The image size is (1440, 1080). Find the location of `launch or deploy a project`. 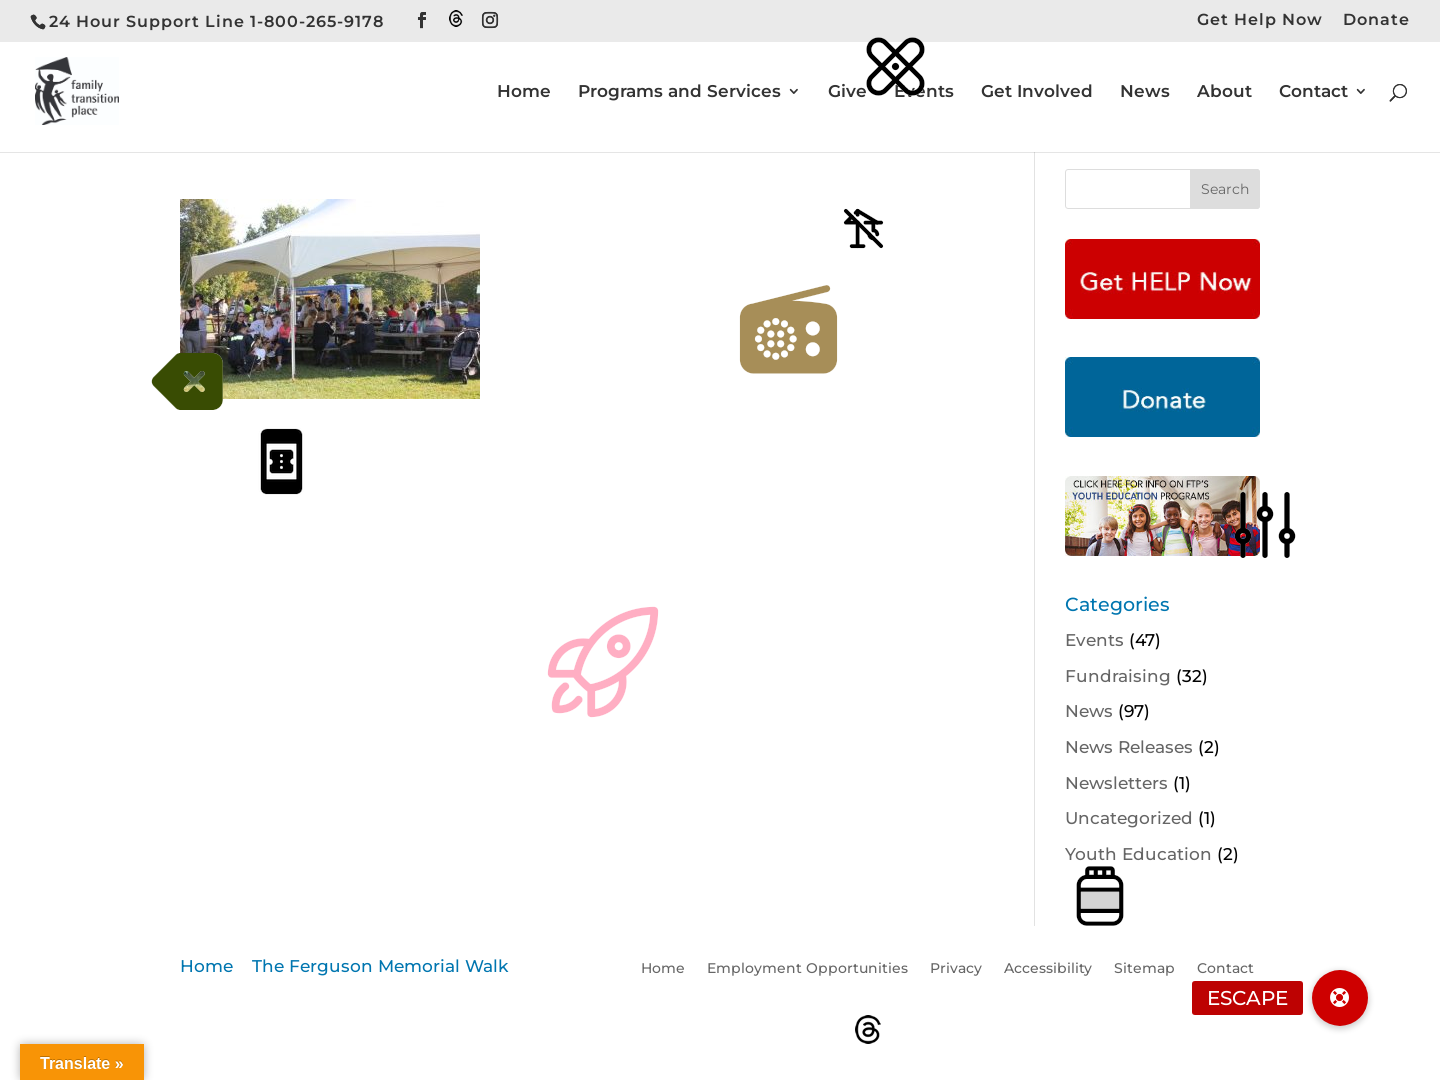

launch or deploy a project is located at coordinates (603, 662).